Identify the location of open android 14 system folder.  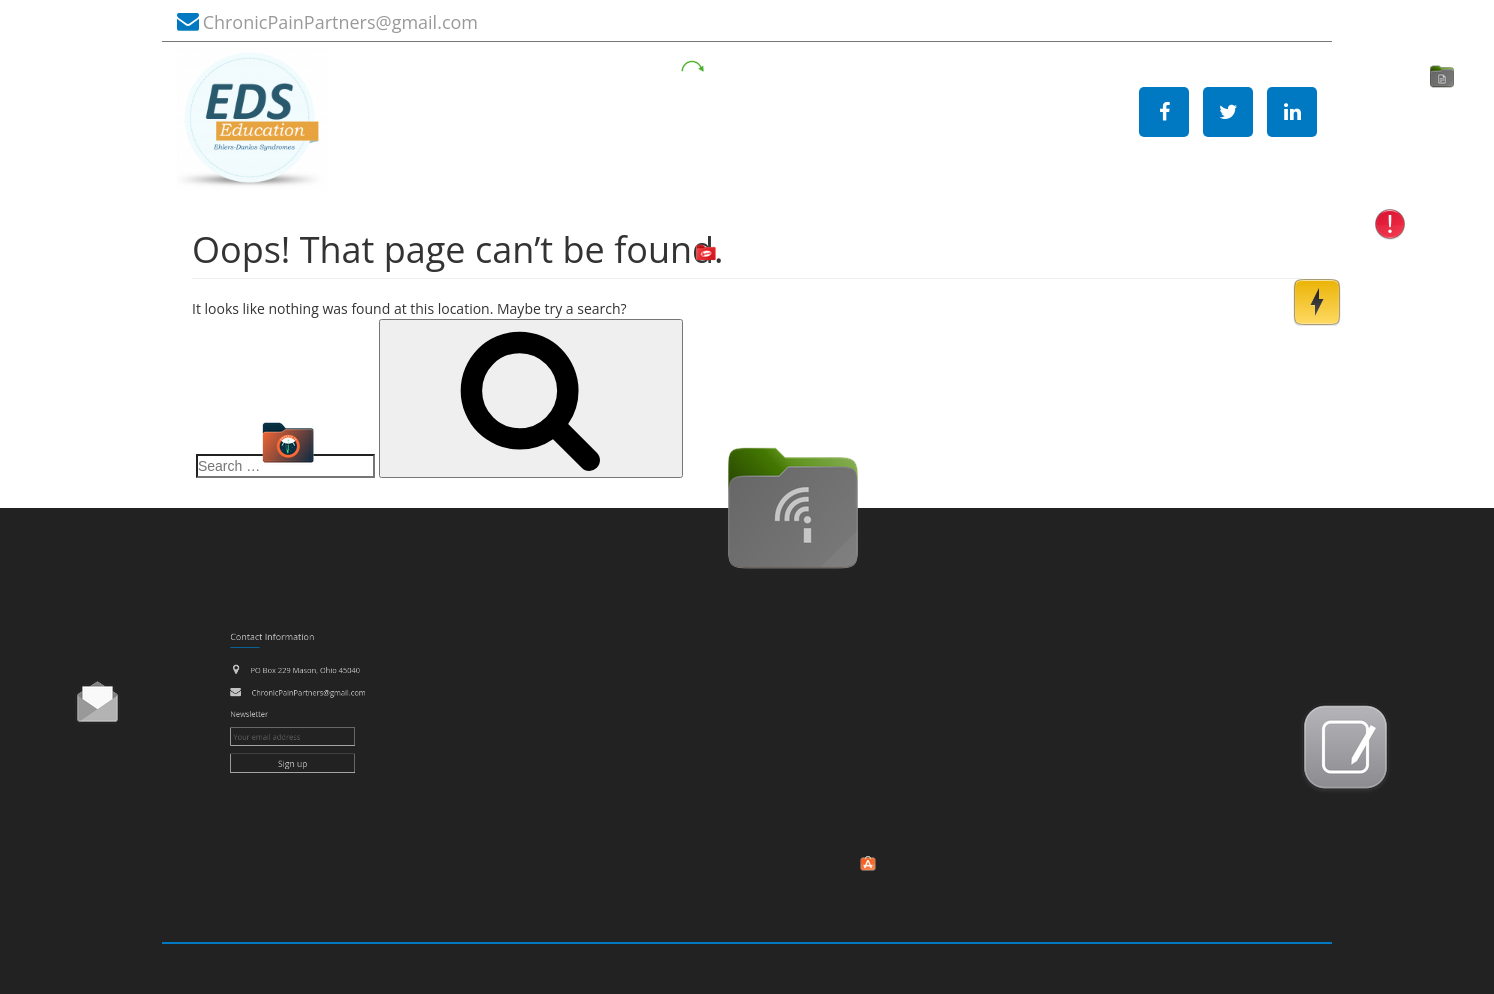
(288, 444).